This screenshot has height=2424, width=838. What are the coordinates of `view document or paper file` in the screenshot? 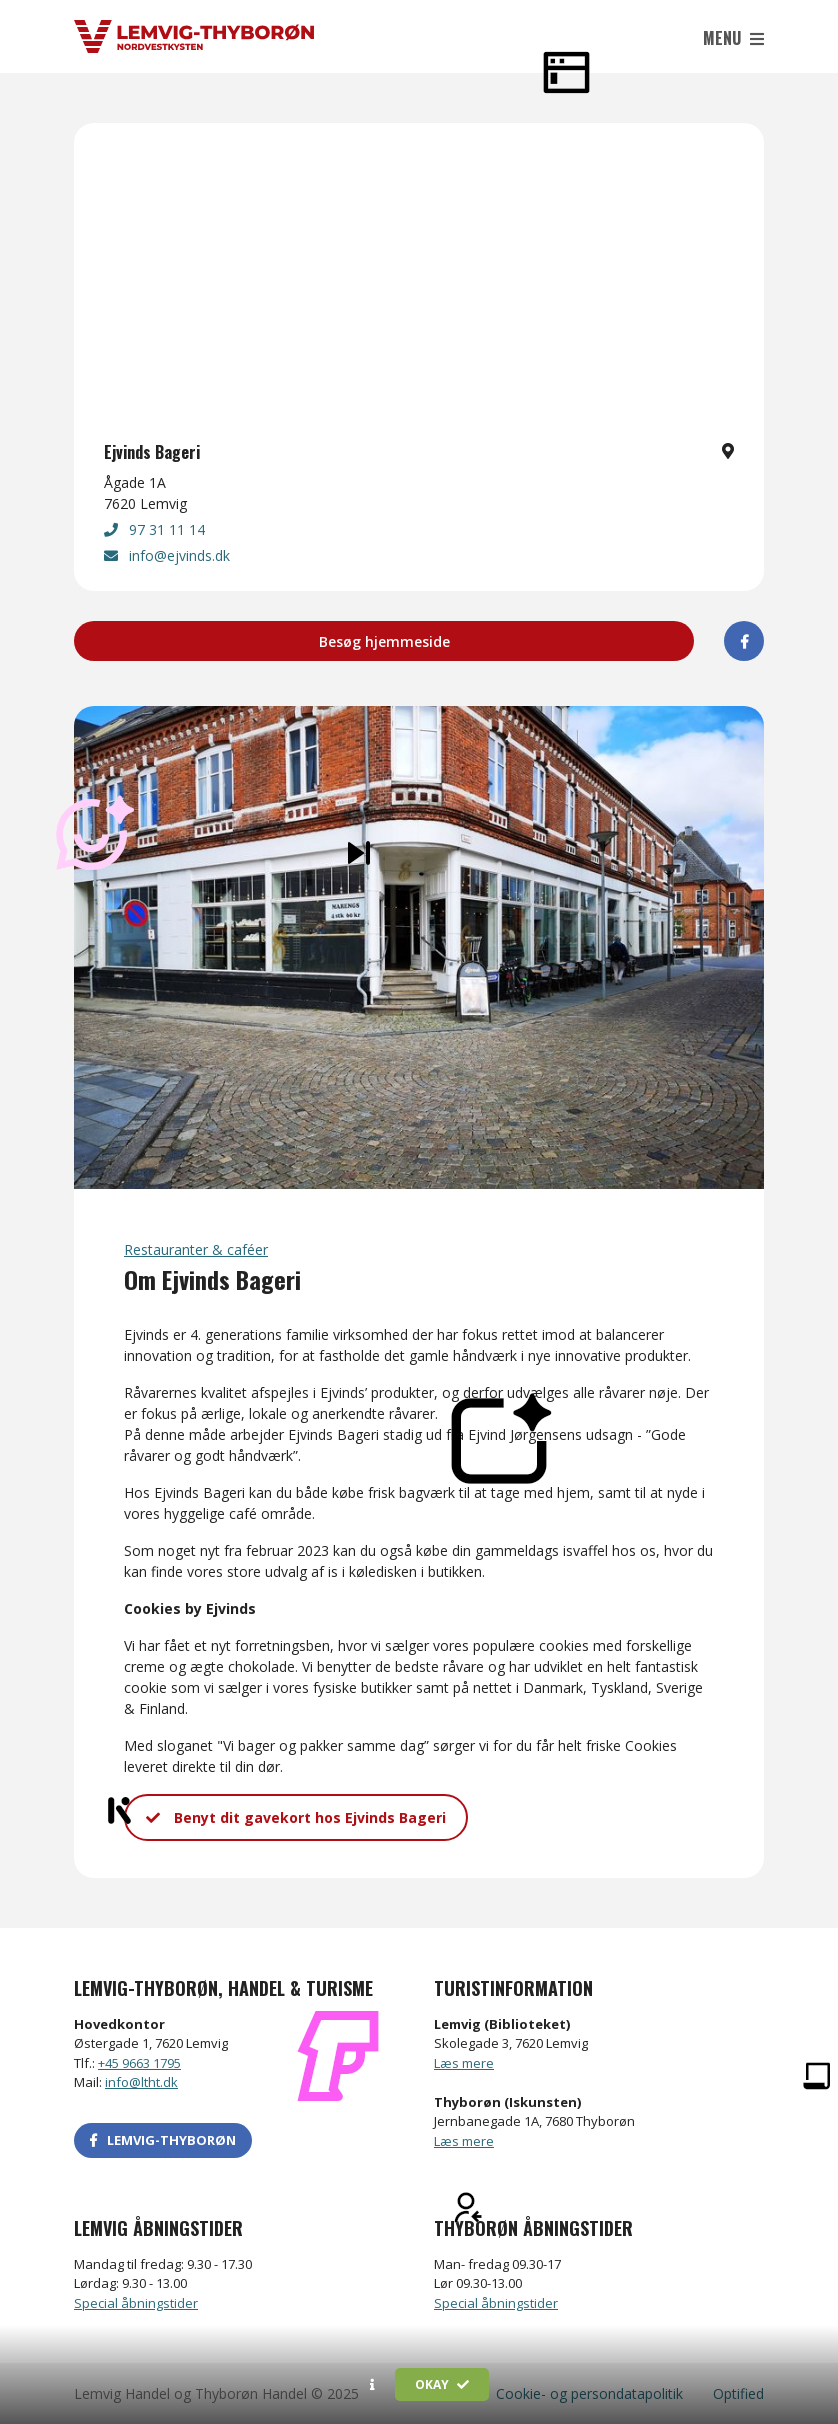 It's located at (818, 2076).